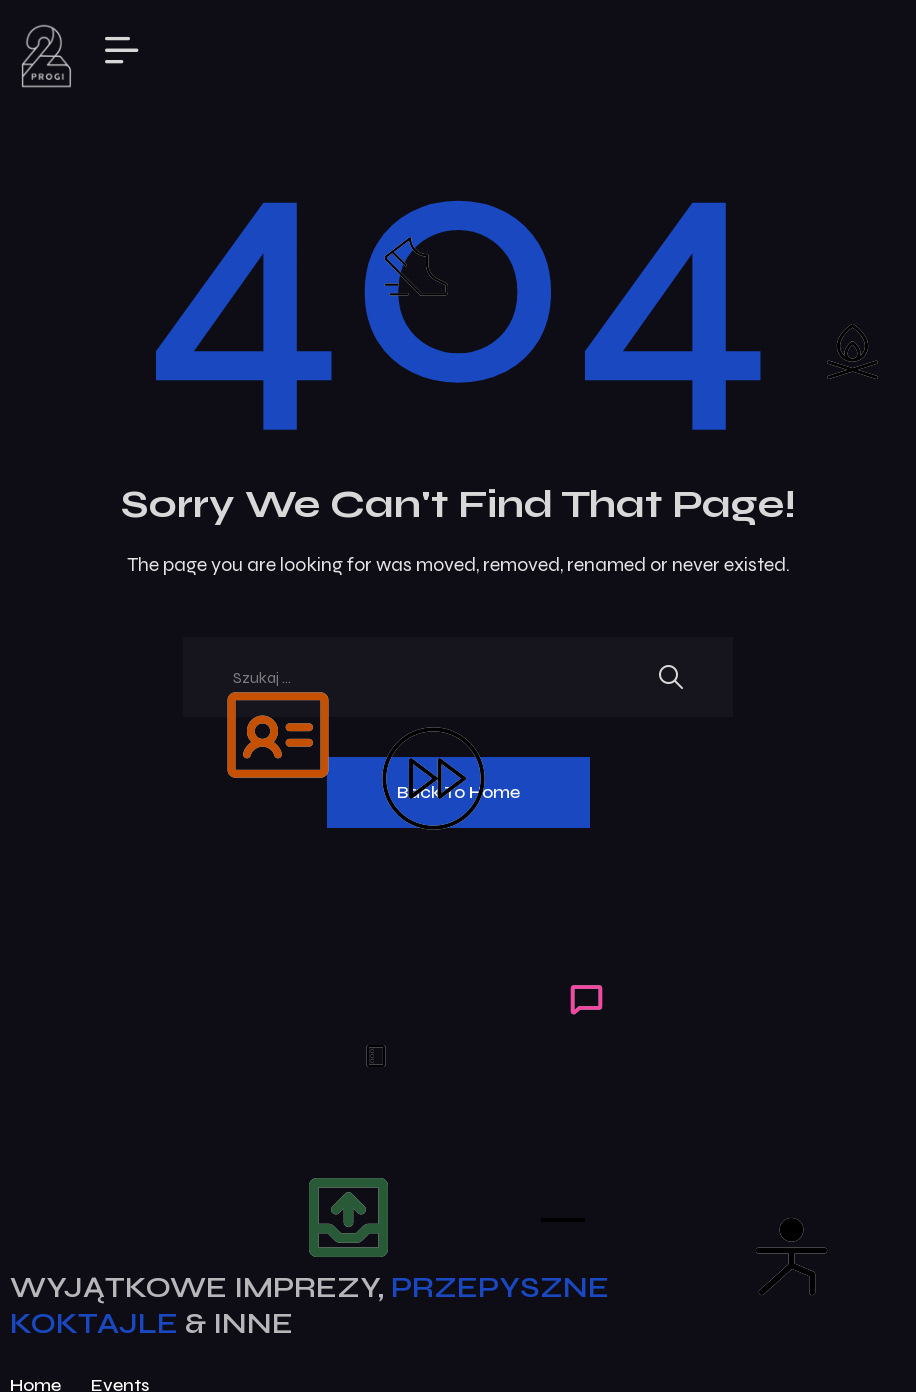  I want to click on access tai chi or meditation exercises, so click(791, 1259).